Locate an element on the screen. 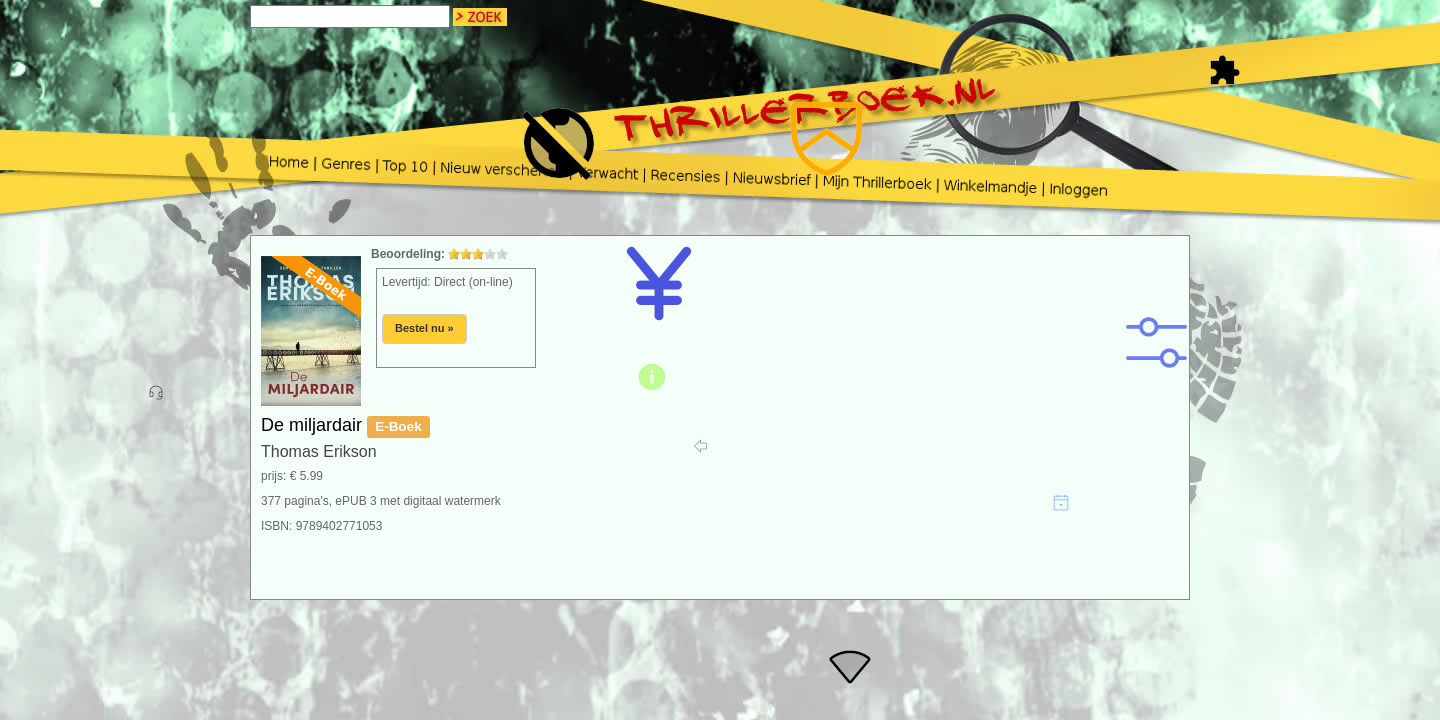 This screenshot has height=720, width=1440. adjust settings or preferences is located at coordinates (1156, 342).